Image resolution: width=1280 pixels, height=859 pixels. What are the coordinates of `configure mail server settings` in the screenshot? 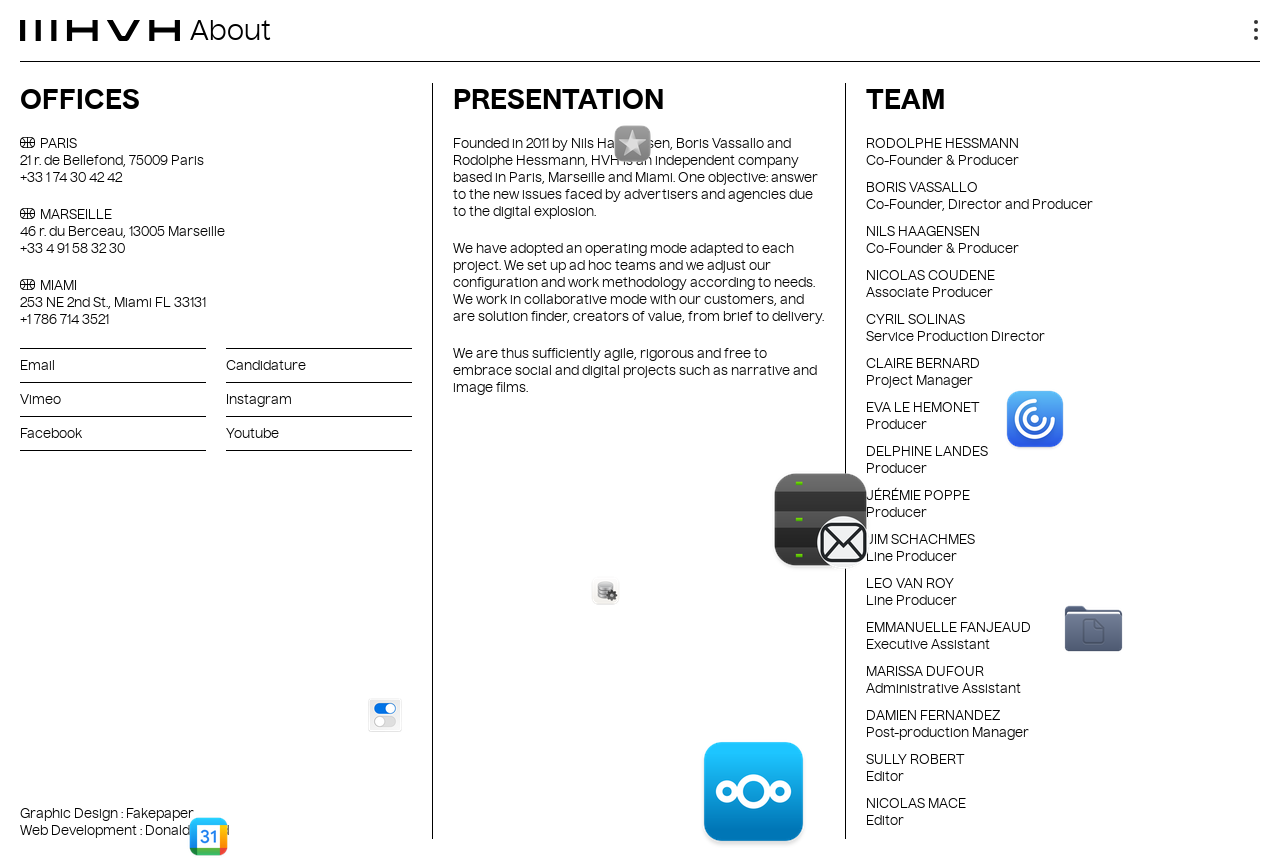 It's located at (820, 519).